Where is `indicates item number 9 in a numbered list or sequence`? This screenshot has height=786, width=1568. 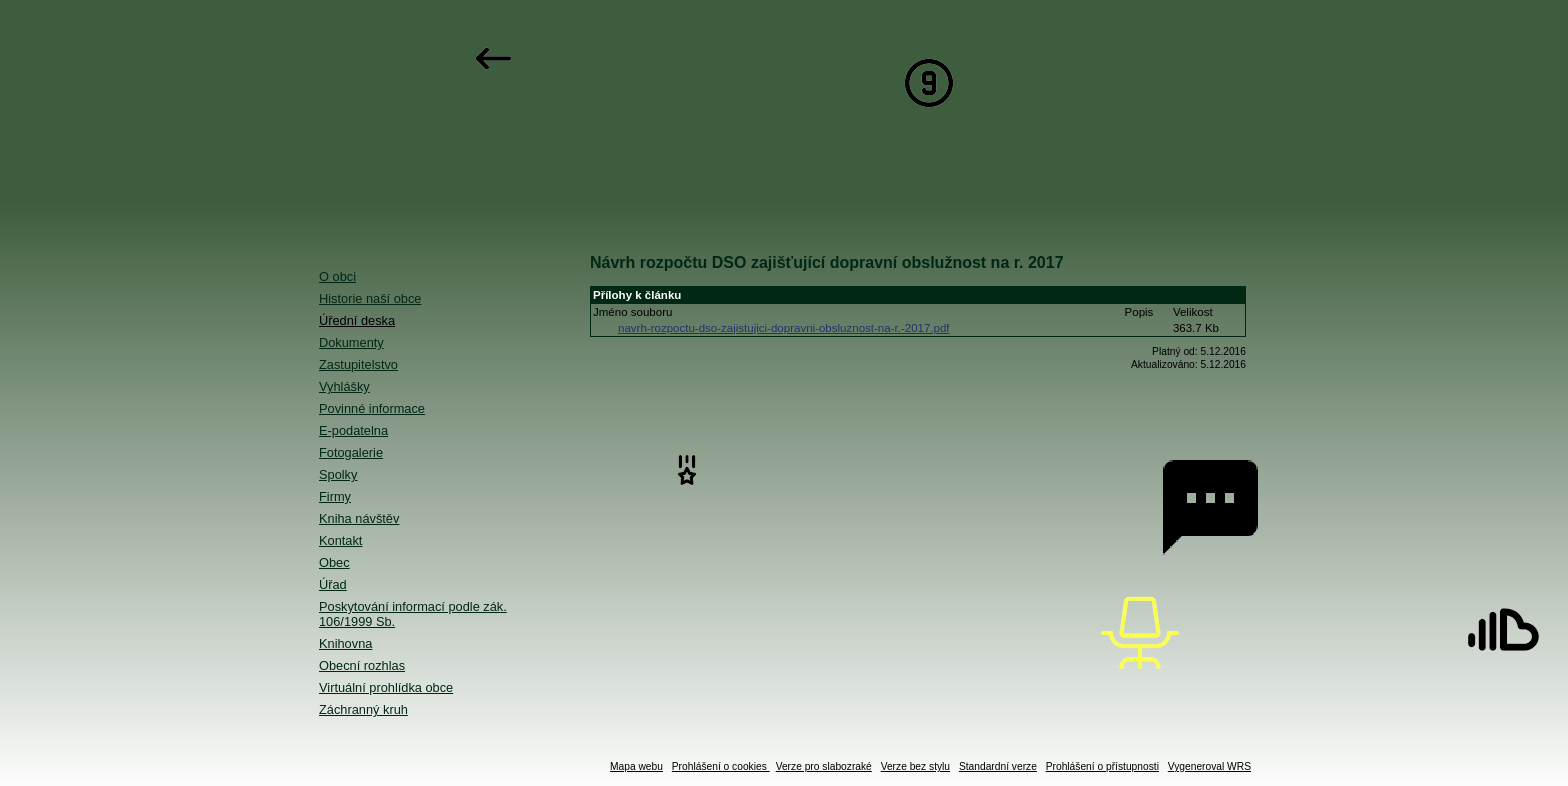
indicates item number 9 in a numbered list or sequence is located at coordinates (929, 83).